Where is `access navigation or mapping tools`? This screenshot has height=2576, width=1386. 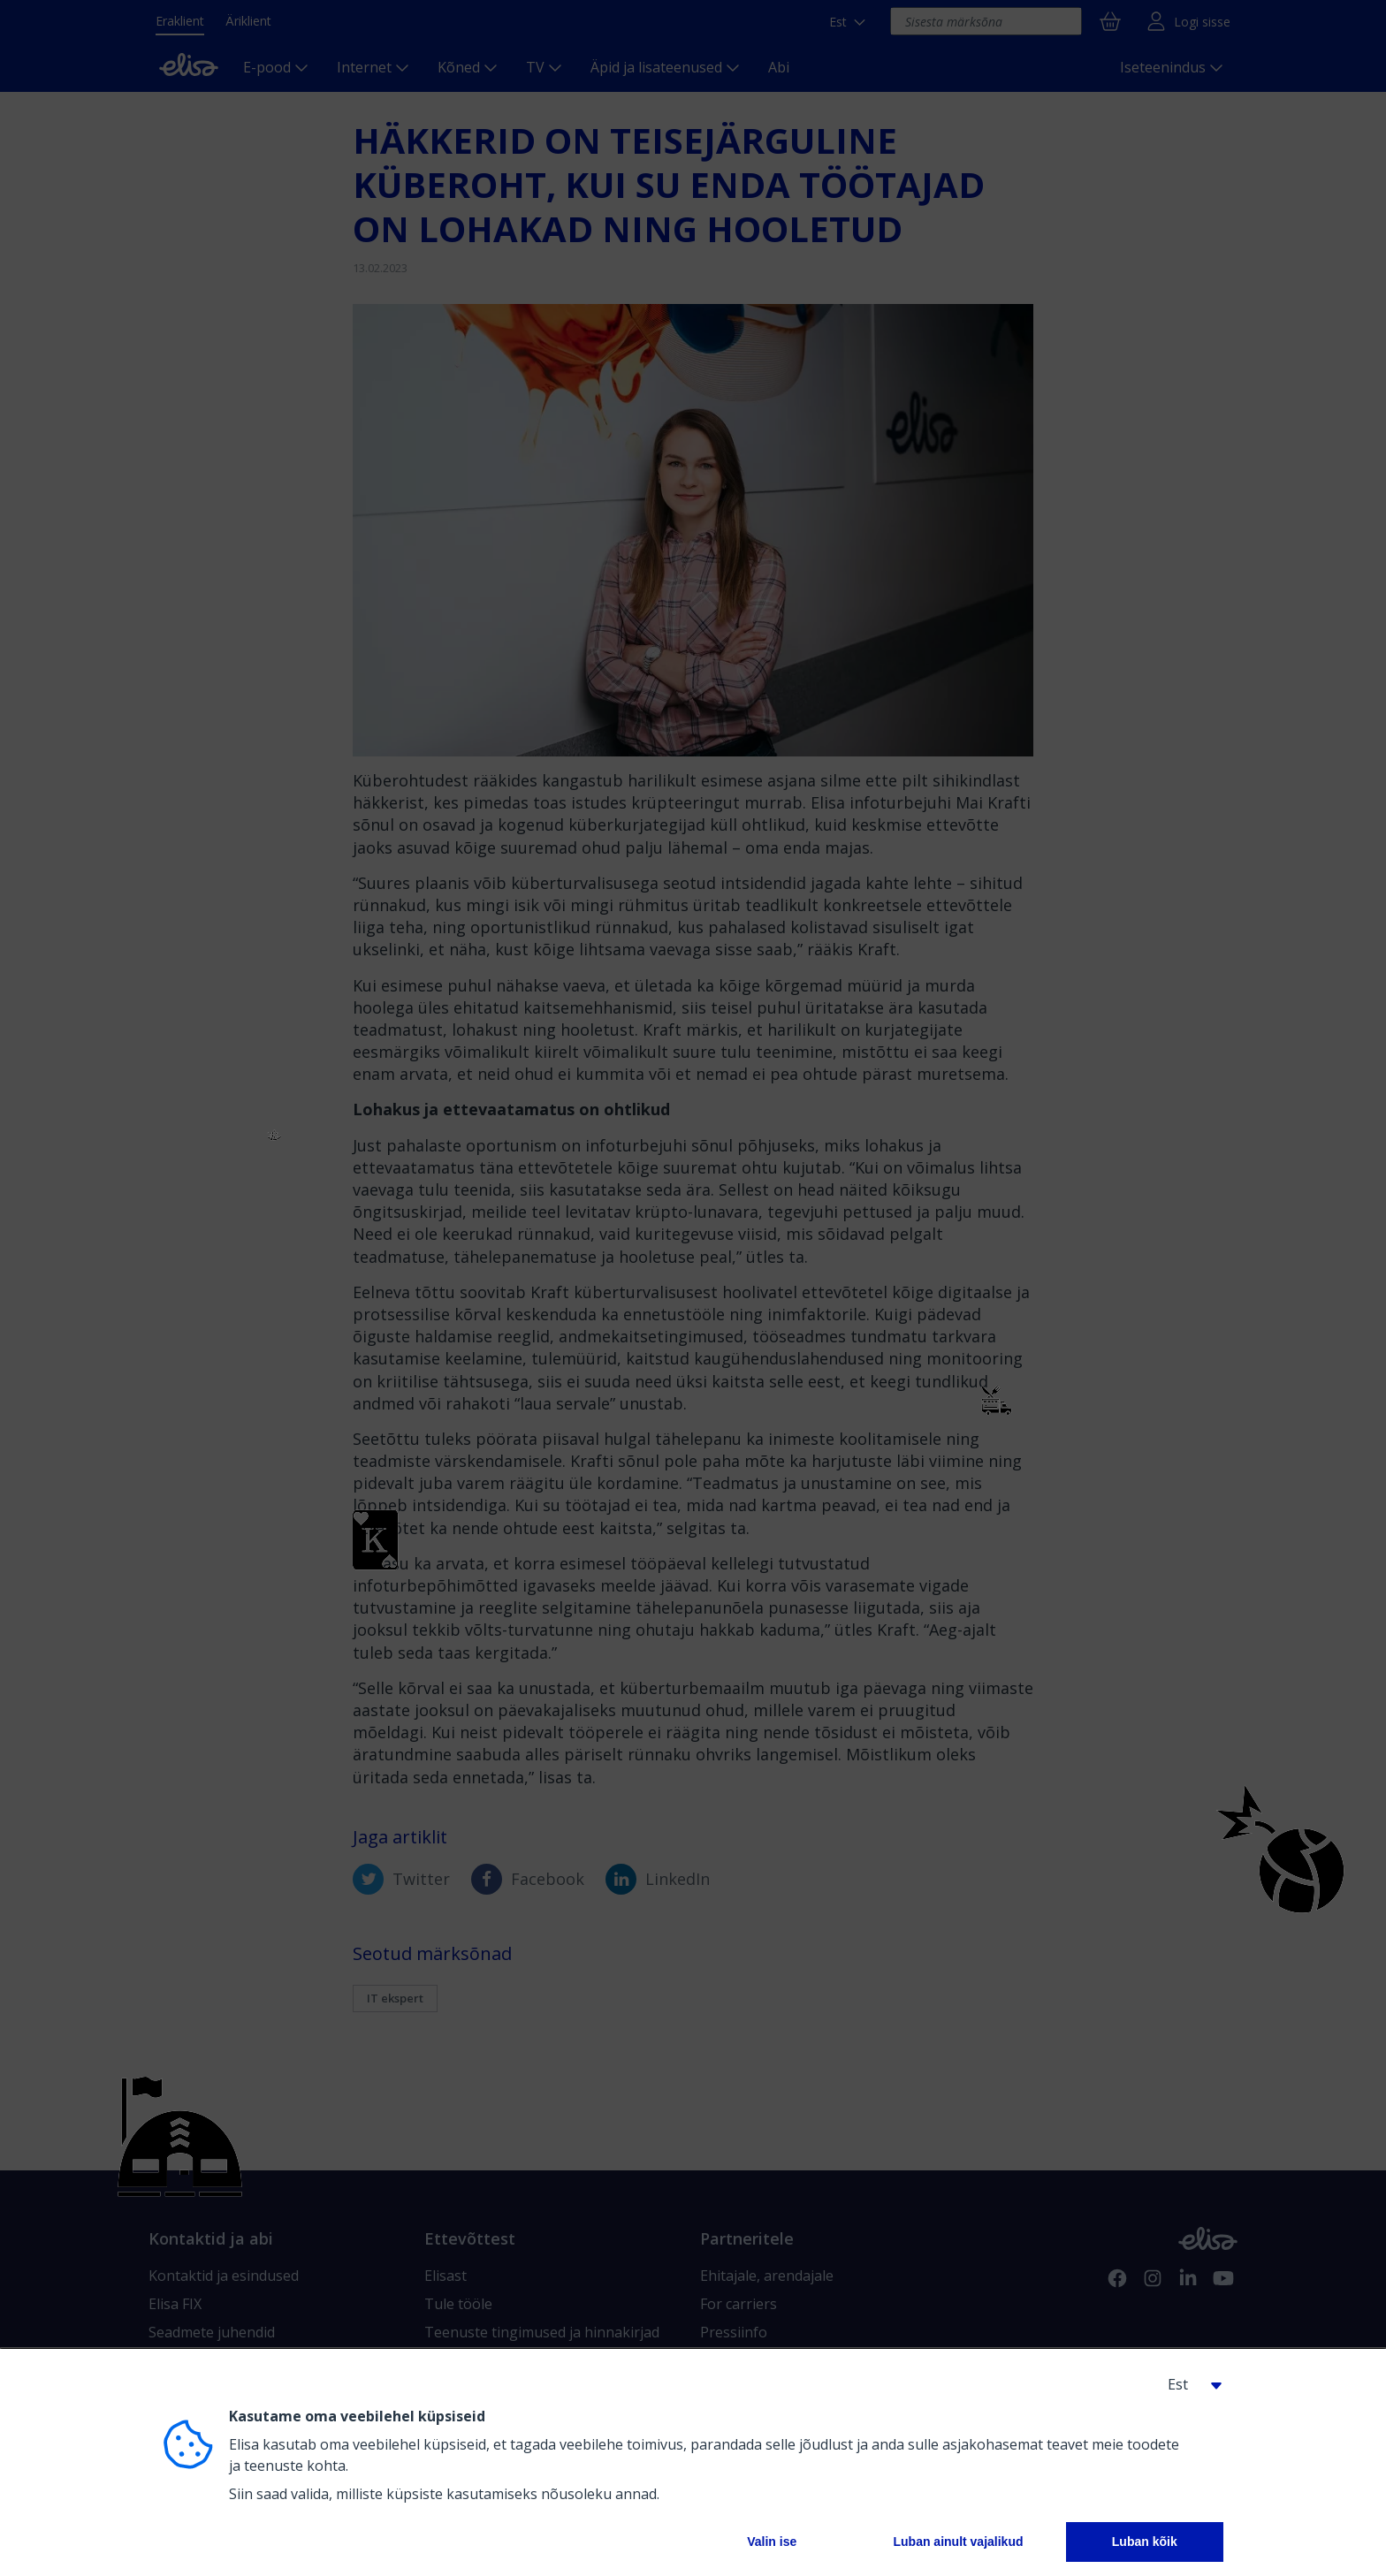
access navigation or mapping tools is located at coordinates (274, 1135).